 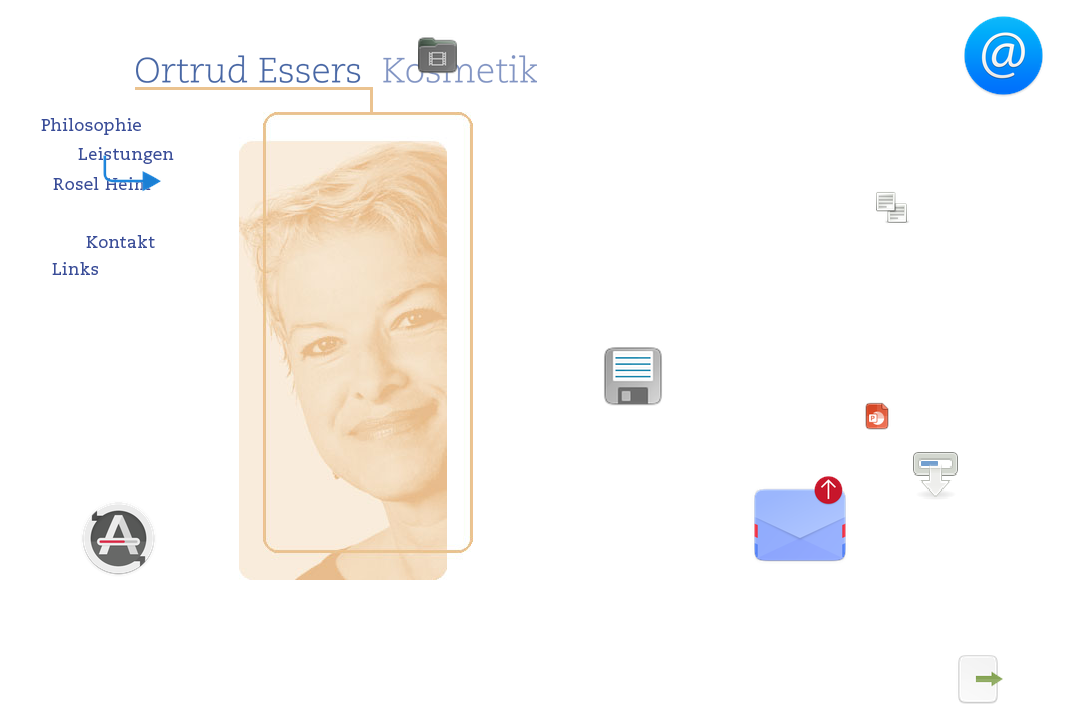 What do you see at coordinates (891, 206) in the screenshot?
I see `copy selected content to clipboard` at bounding box center [891, 206].